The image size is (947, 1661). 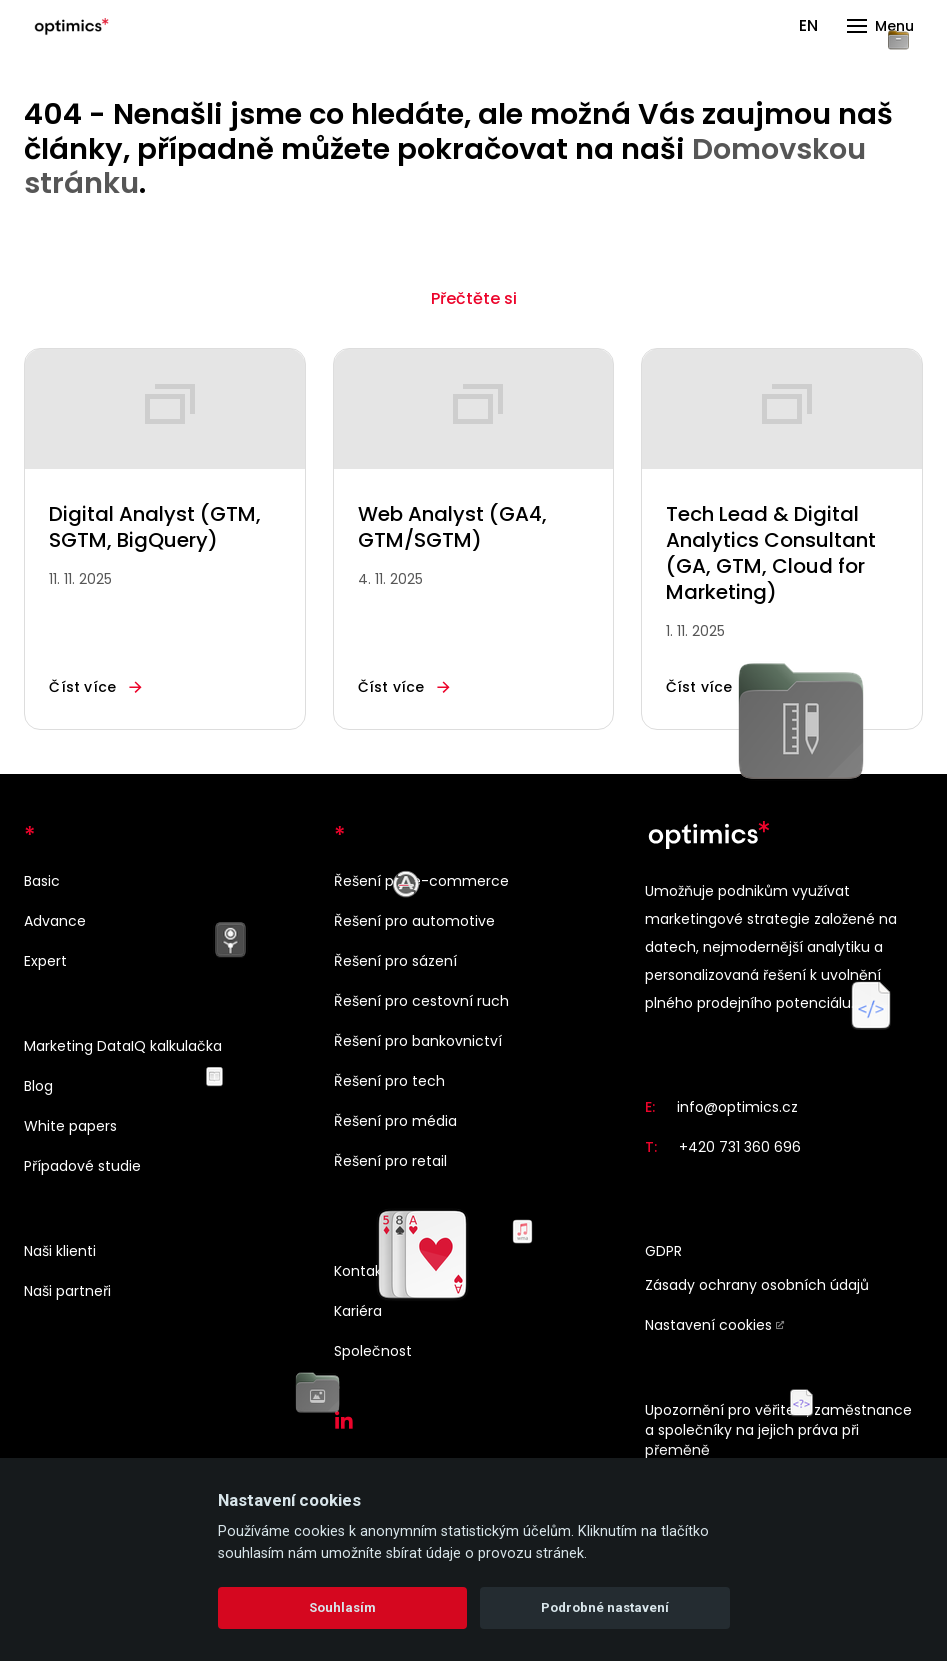 What do you see at coordinates (214, 1076) in the screenshot?
I see `a mobipocket ebook file` at bounding box center [214, 1076].